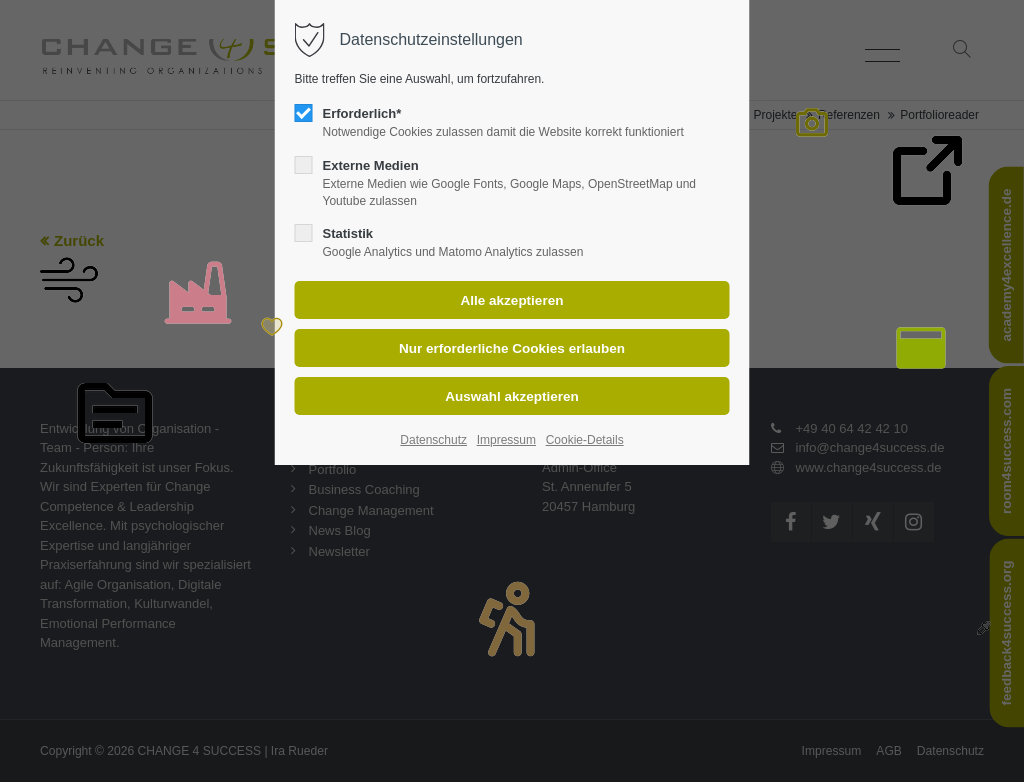  Describe the element at coordinates (927, 170) in the screenshot. I see `open link in a new window or tab` at that location.